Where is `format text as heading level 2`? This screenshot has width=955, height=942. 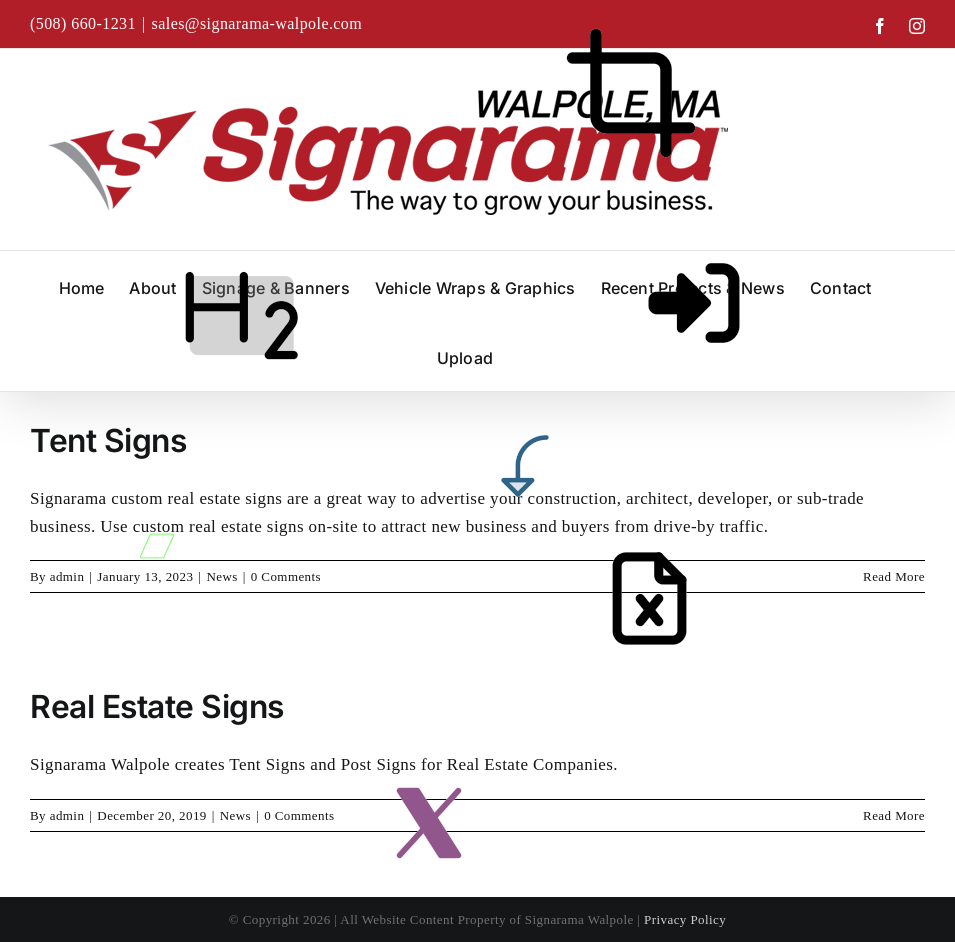 format text as heading level 2 is located at coordinates (235, 313).